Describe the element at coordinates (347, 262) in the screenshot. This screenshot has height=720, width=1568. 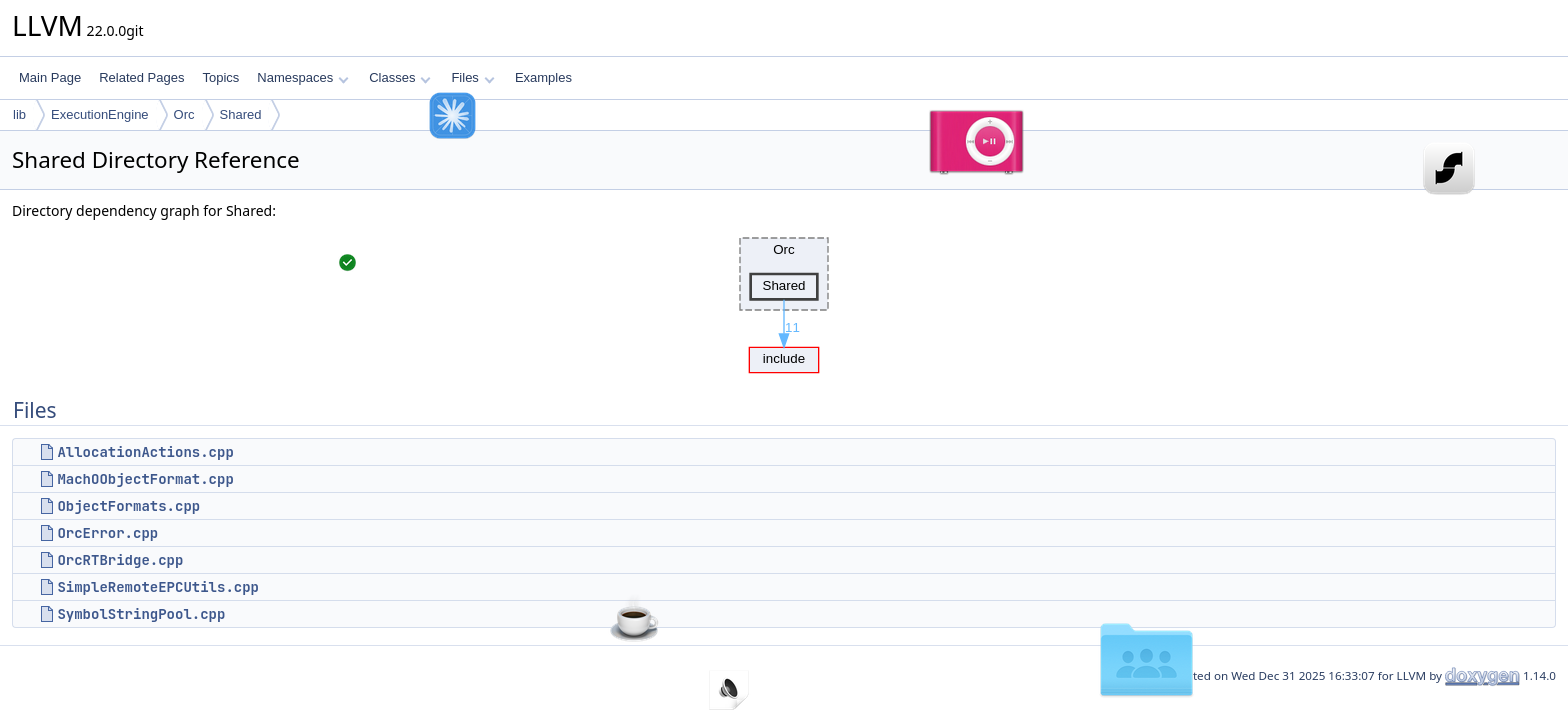
I see `confirm or approve an action` at that location.